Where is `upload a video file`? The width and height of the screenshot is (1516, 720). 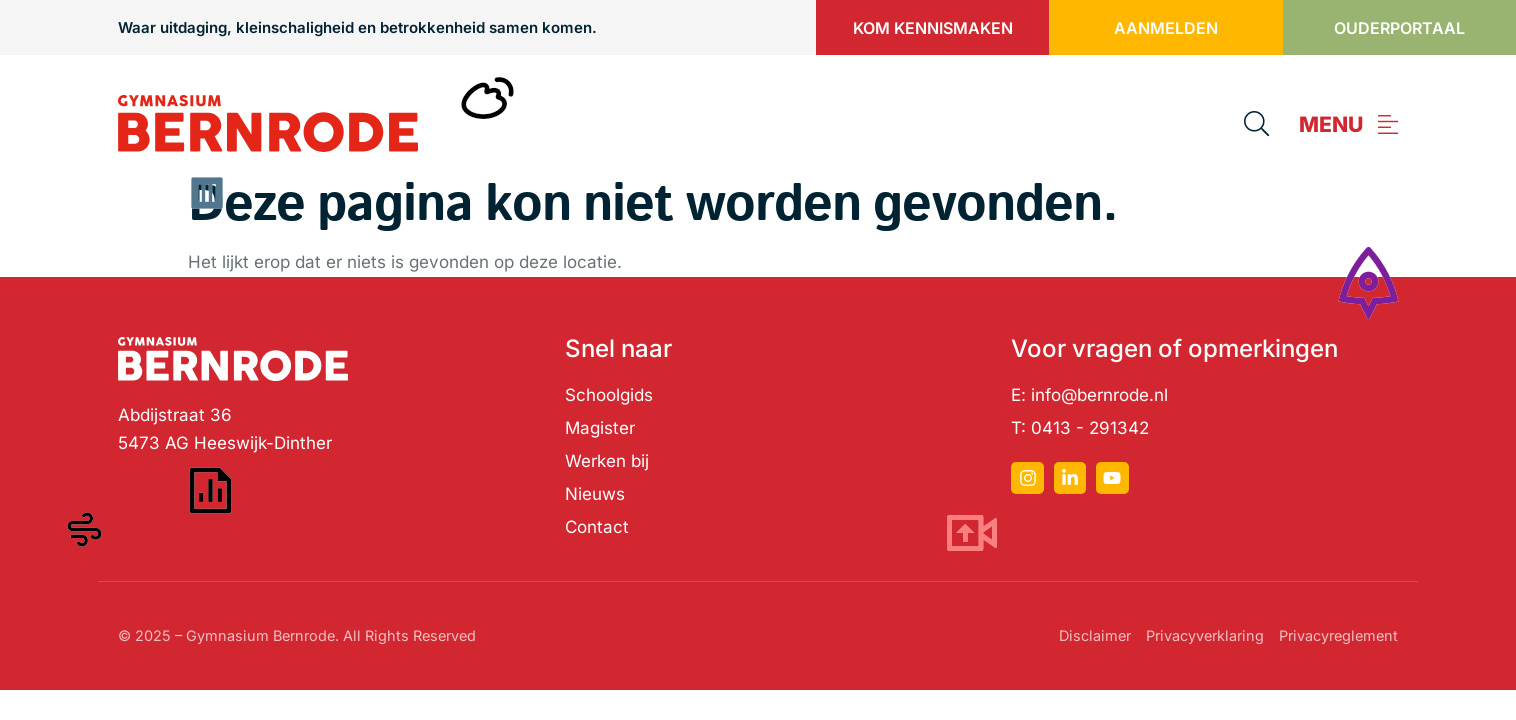
upload a video file is located at coordinates (972, 533).